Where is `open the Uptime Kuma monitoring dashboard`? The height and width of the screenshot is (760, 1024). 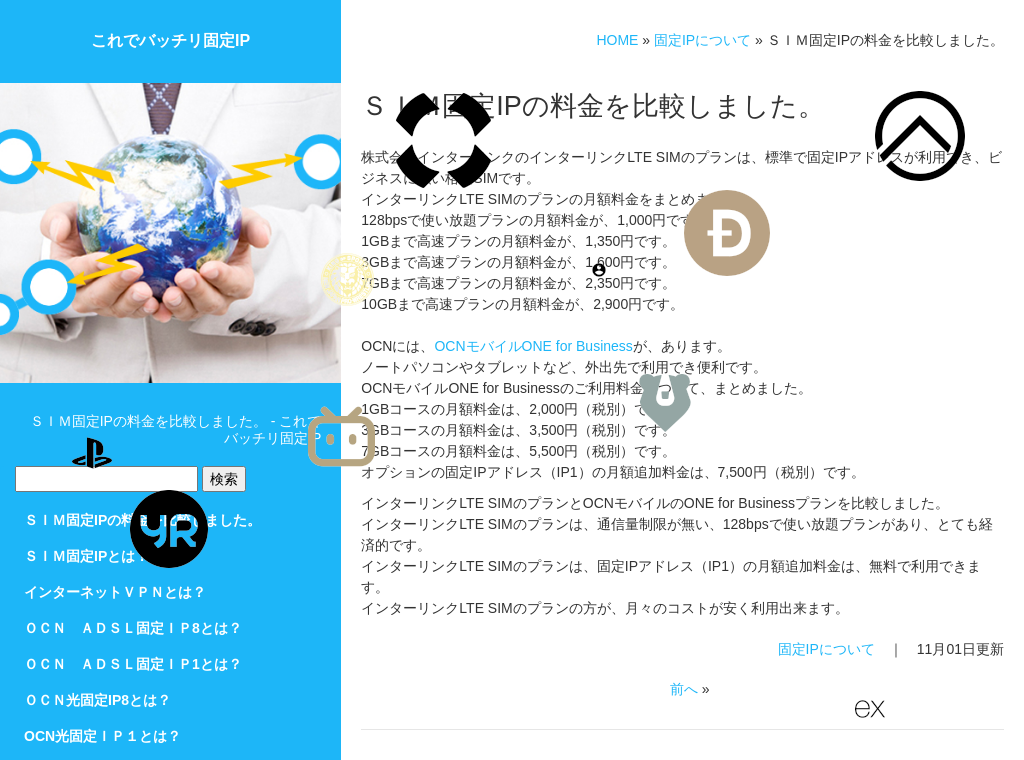
open the Uptime Kuma monitoring dashboard is located at coordinates (665, 403).